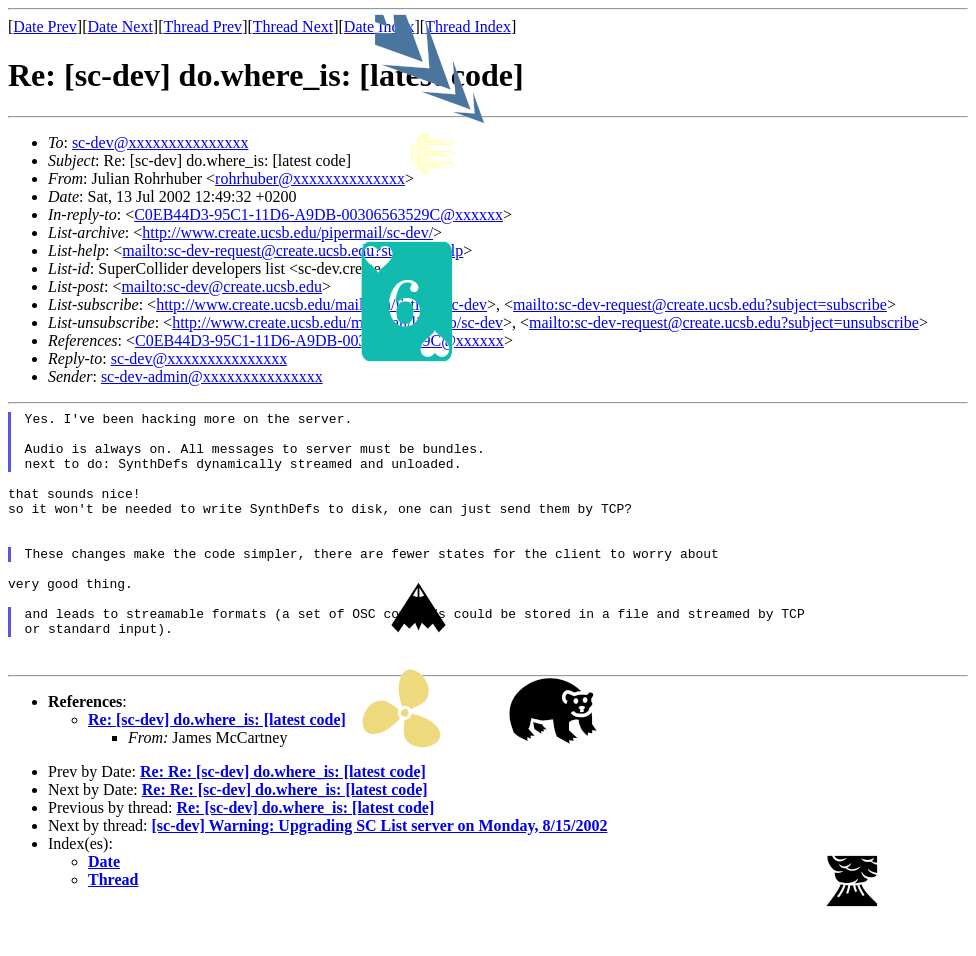 The image size is (976, 956). What do you see at coordinates (553, 711) in the screenshot?
I see `polar bear icon for wildlife or arctic-themed game` at bounding box center [553, 711].